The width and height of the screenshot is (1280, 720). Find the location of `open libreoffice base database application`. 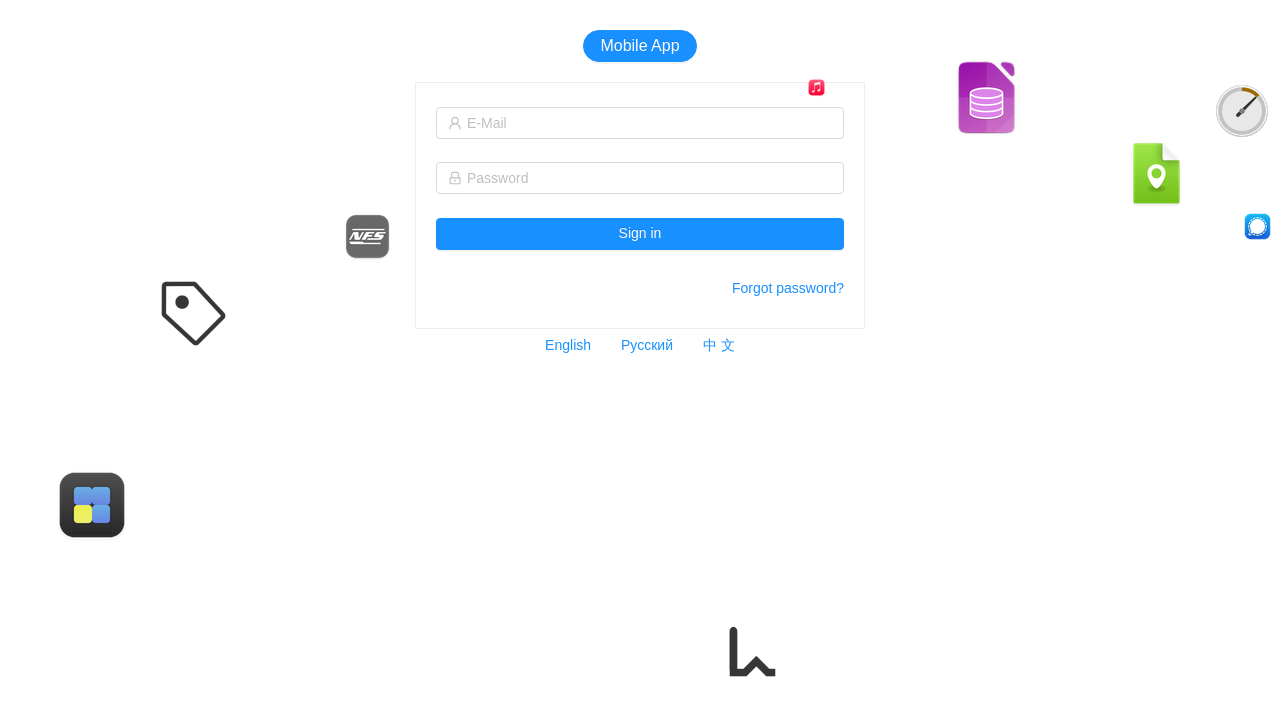

open libreoffice base database application is located at coordinates (986, 97).